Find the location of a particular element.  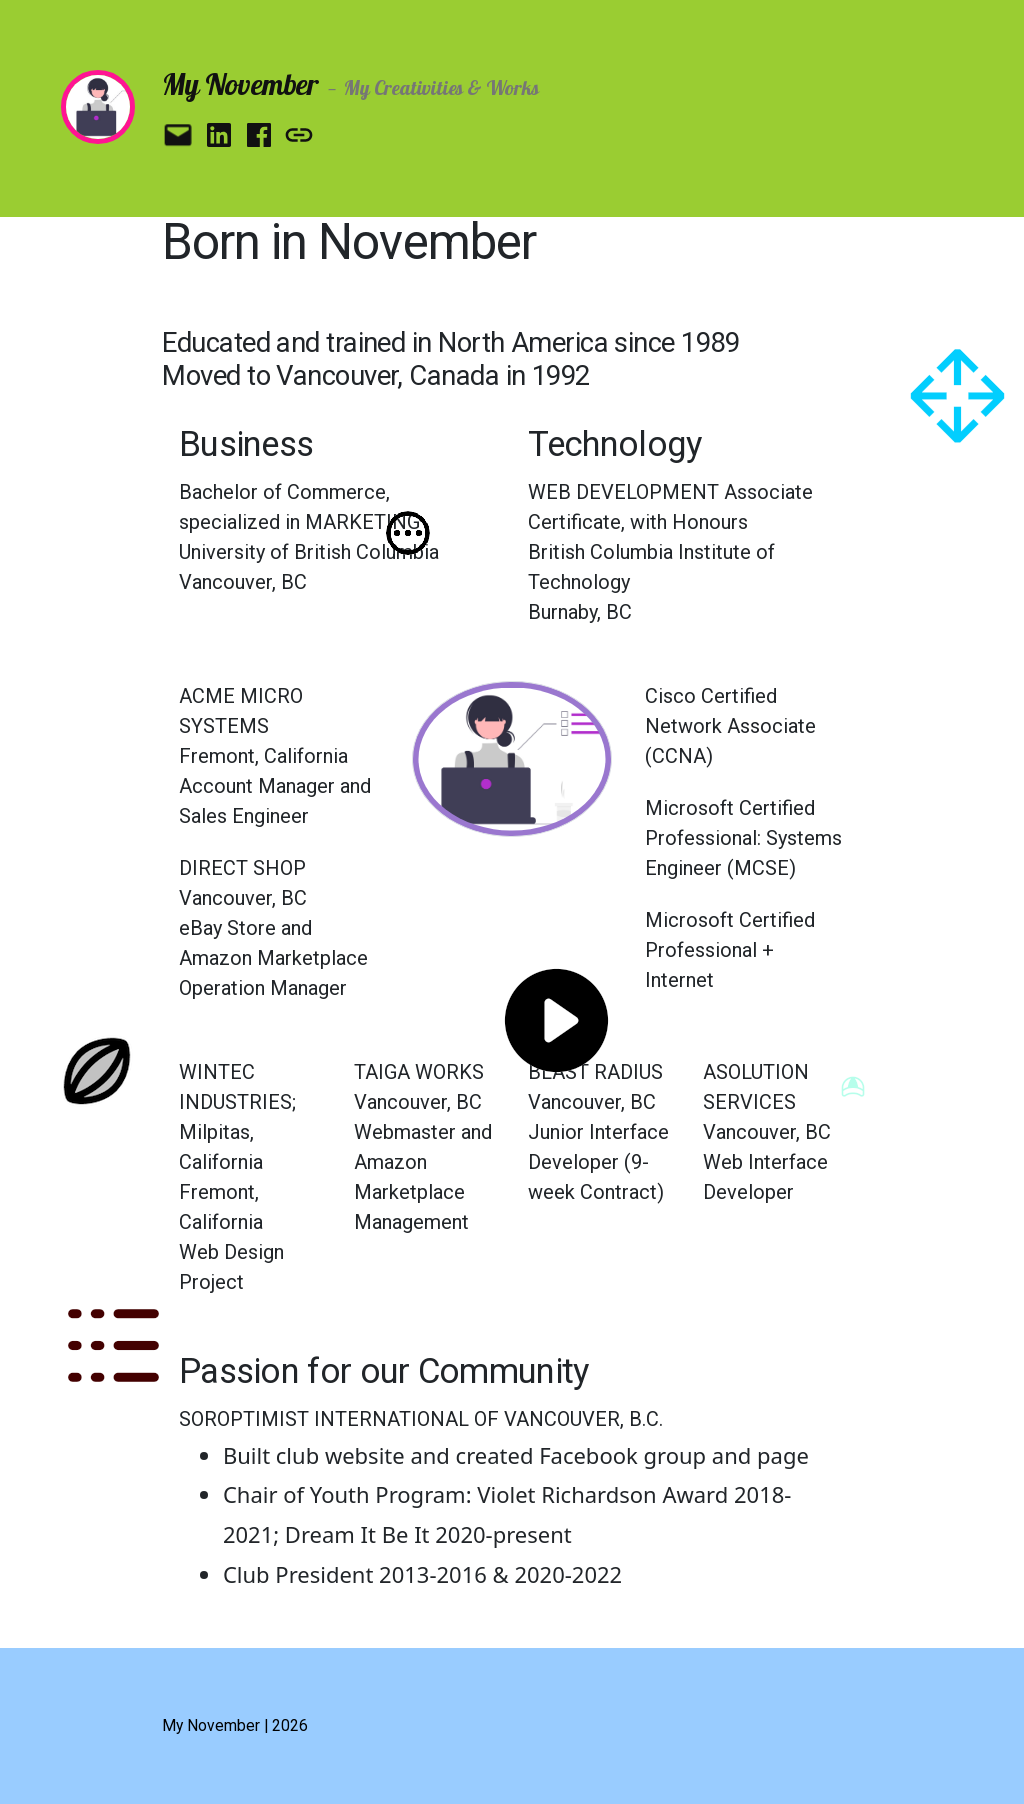

access rugby sports content or scores is located at coordinates (97, 1071).